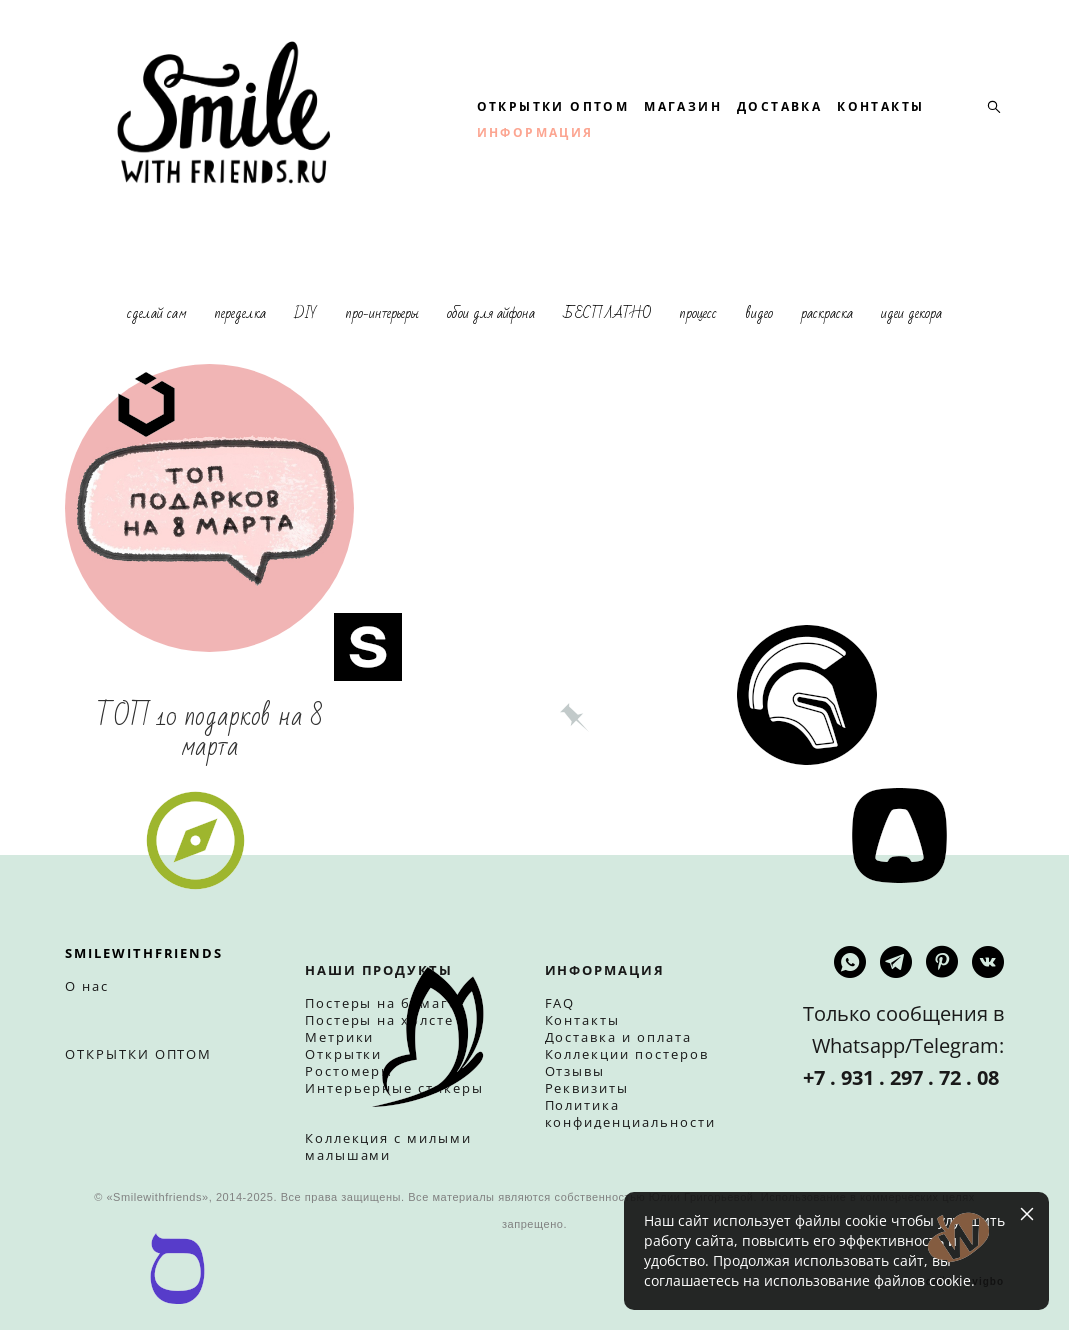 This screenshot has width=1069, height=1330. Describe the element at coordinates (958, 1237) in the screenshot. I see `visit weasyl artist community website` at that location.